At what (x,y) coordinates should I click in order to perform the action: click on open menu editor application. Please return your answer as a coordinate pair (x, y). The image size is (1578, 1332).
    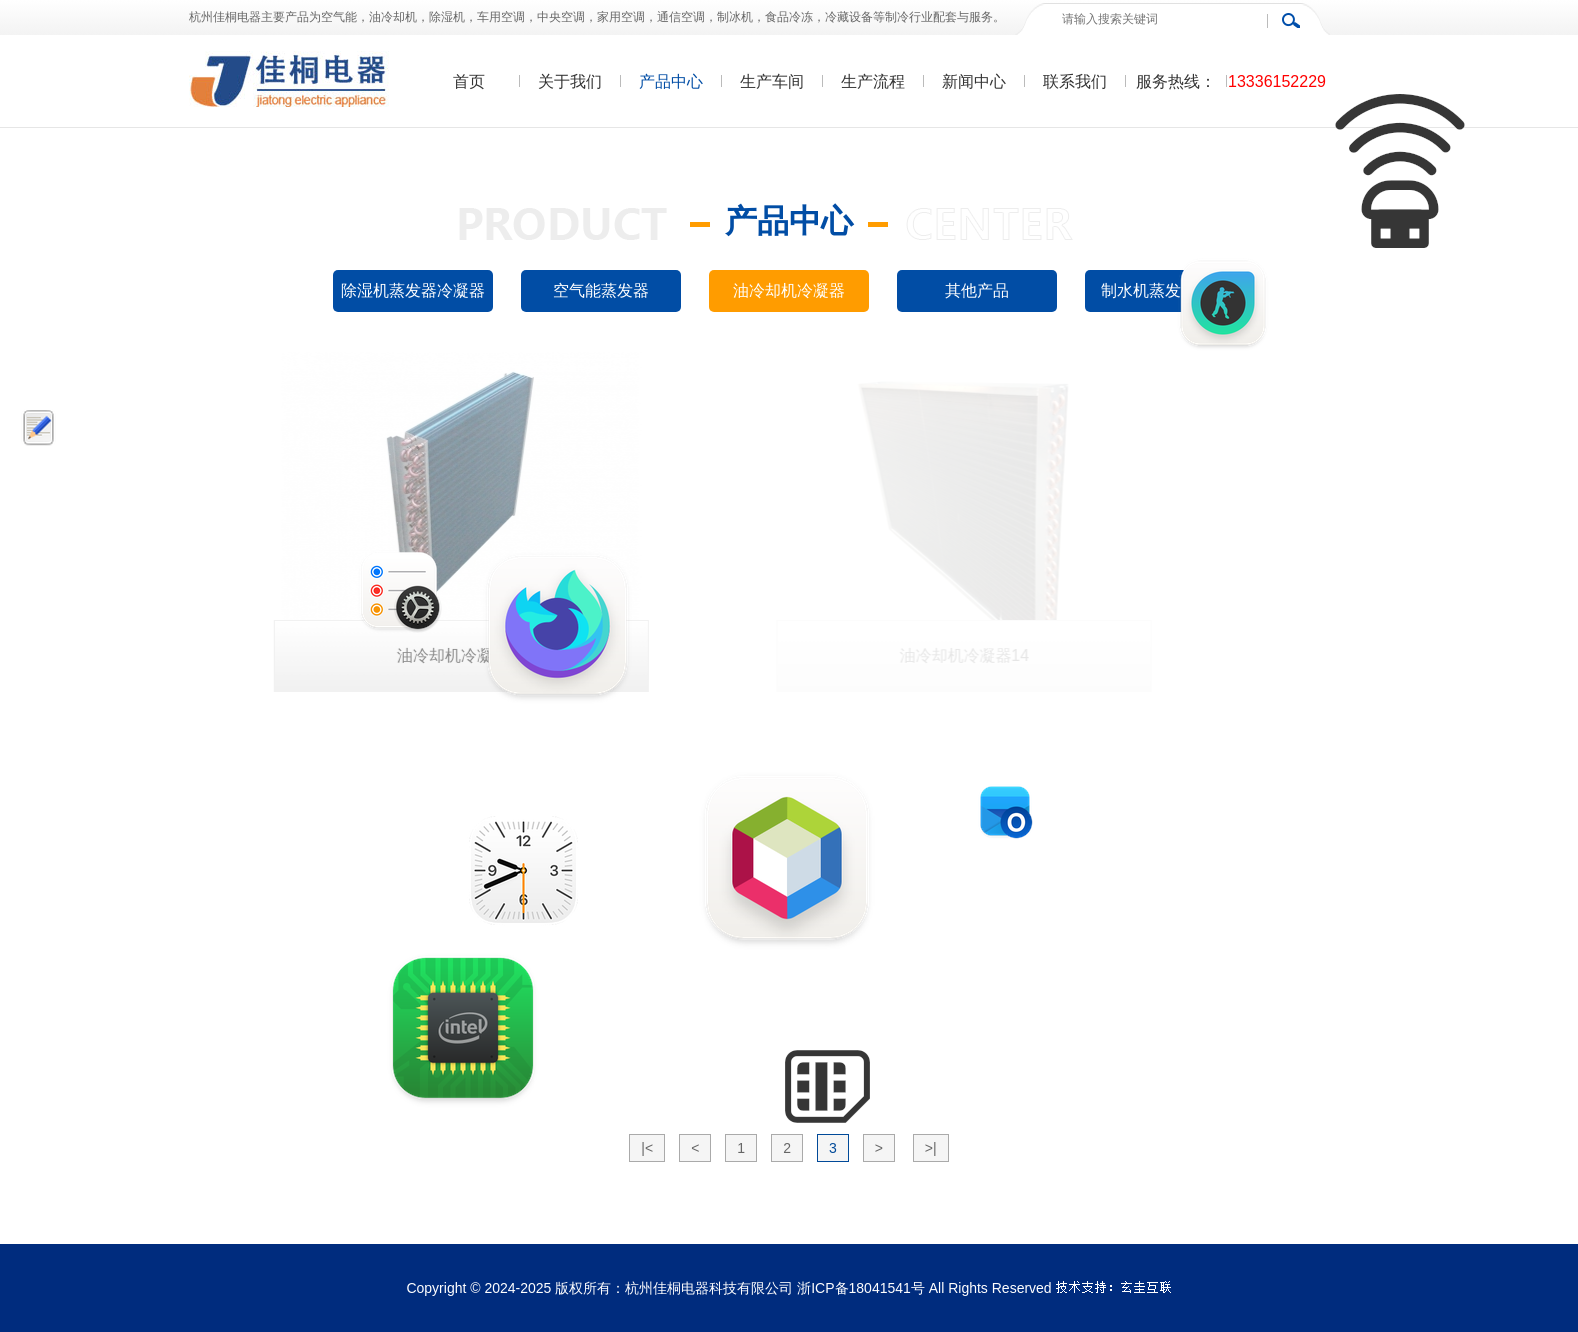
    Looking at the image, I should click on (399, 590).